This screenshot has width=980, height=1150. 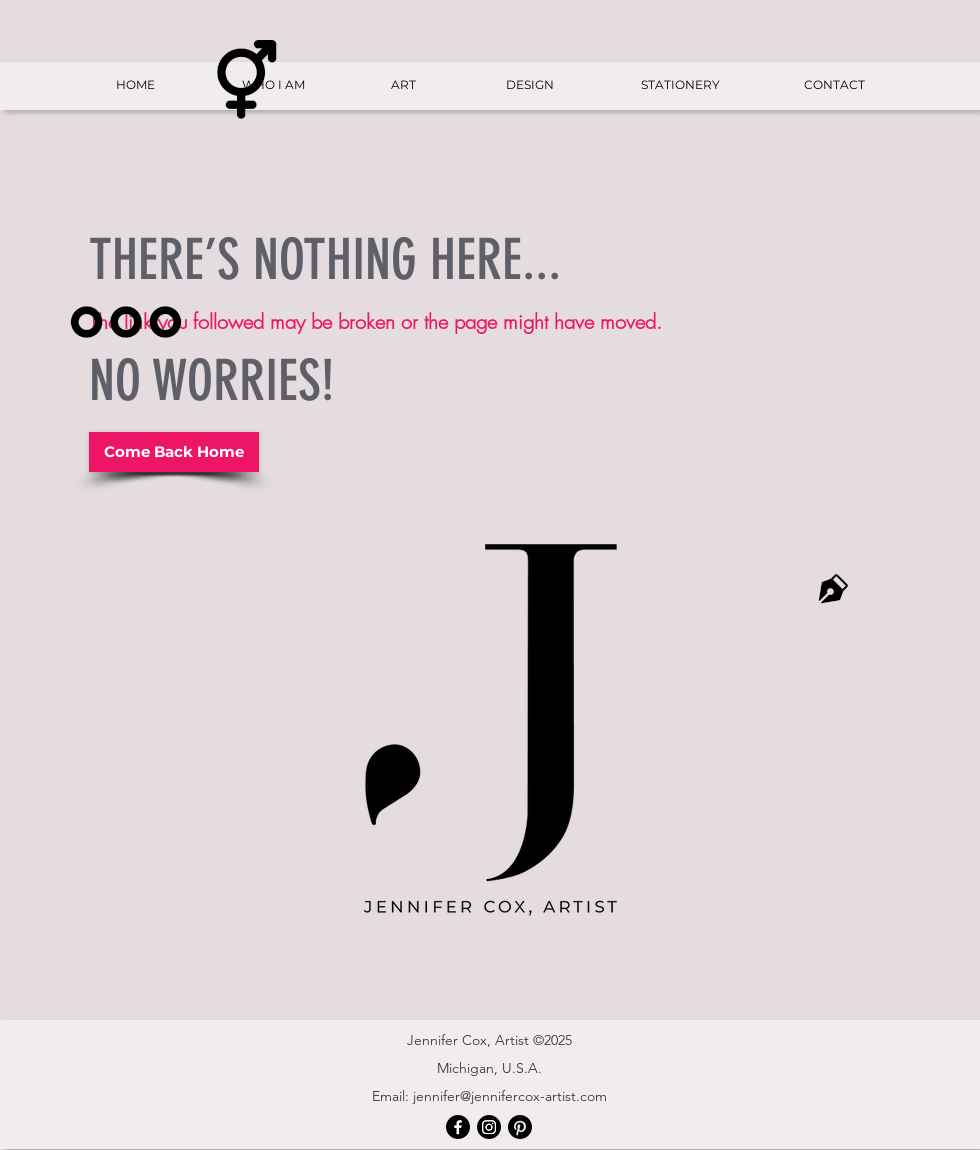 What do you see at coordinates (831, 590) in the screenshot?
I see `access drawing or illustration tools` at bounding box center [831, 590].